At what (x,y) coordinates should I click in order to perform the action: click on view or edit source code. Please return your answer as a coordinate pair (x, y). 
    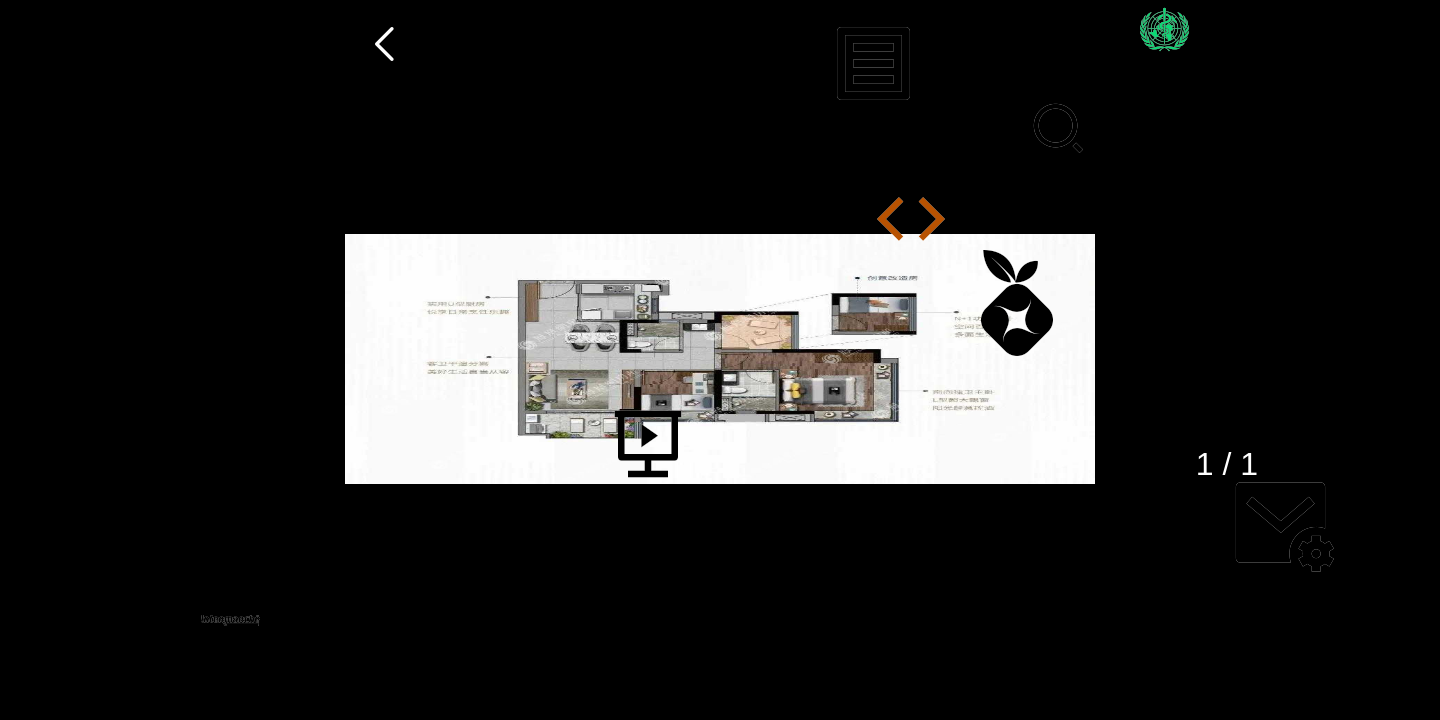
    Looking at the image, I should click on (911, 219).